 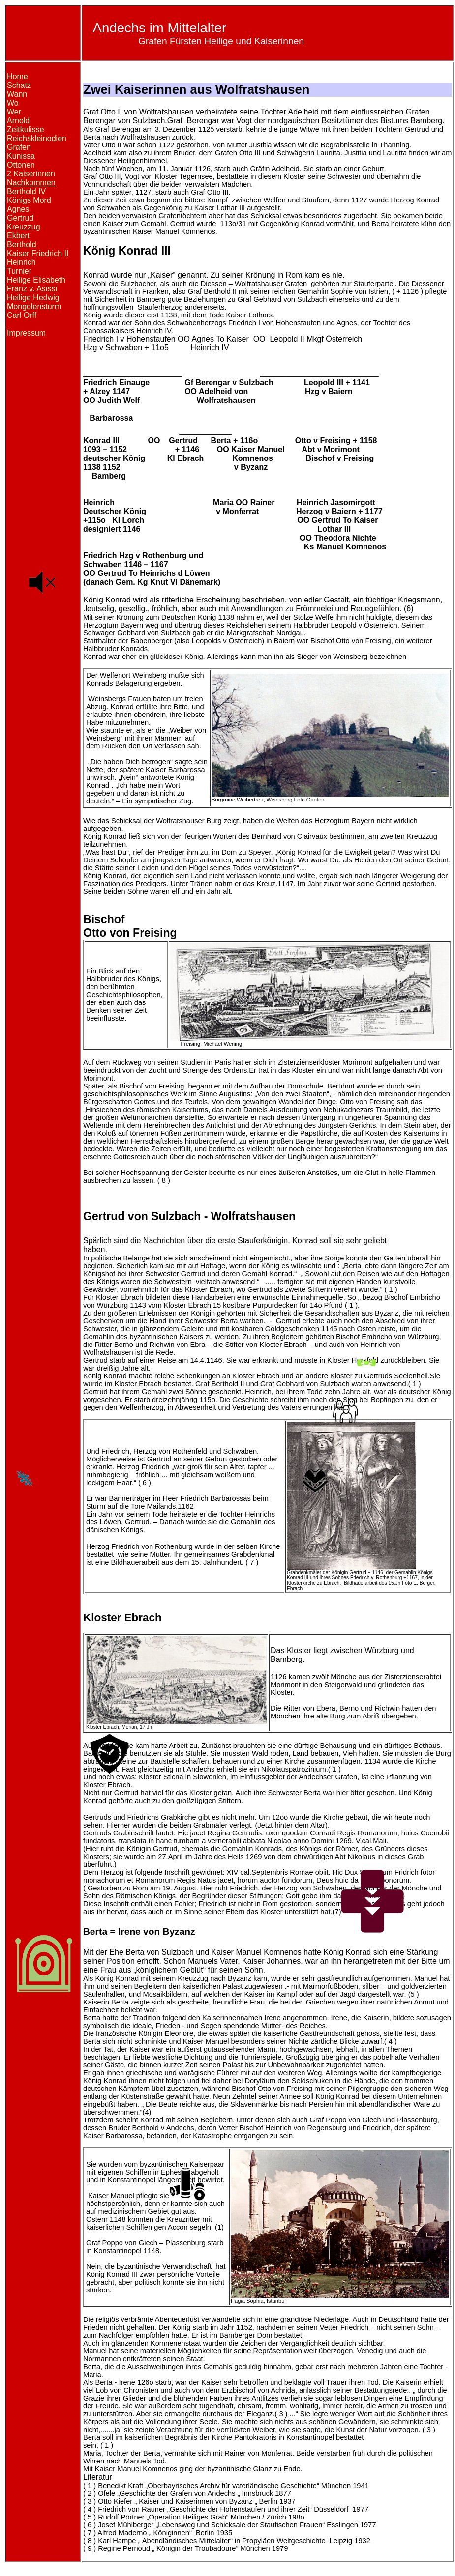 I want to click on view your squad or team members, so click(x=345, y=1410).